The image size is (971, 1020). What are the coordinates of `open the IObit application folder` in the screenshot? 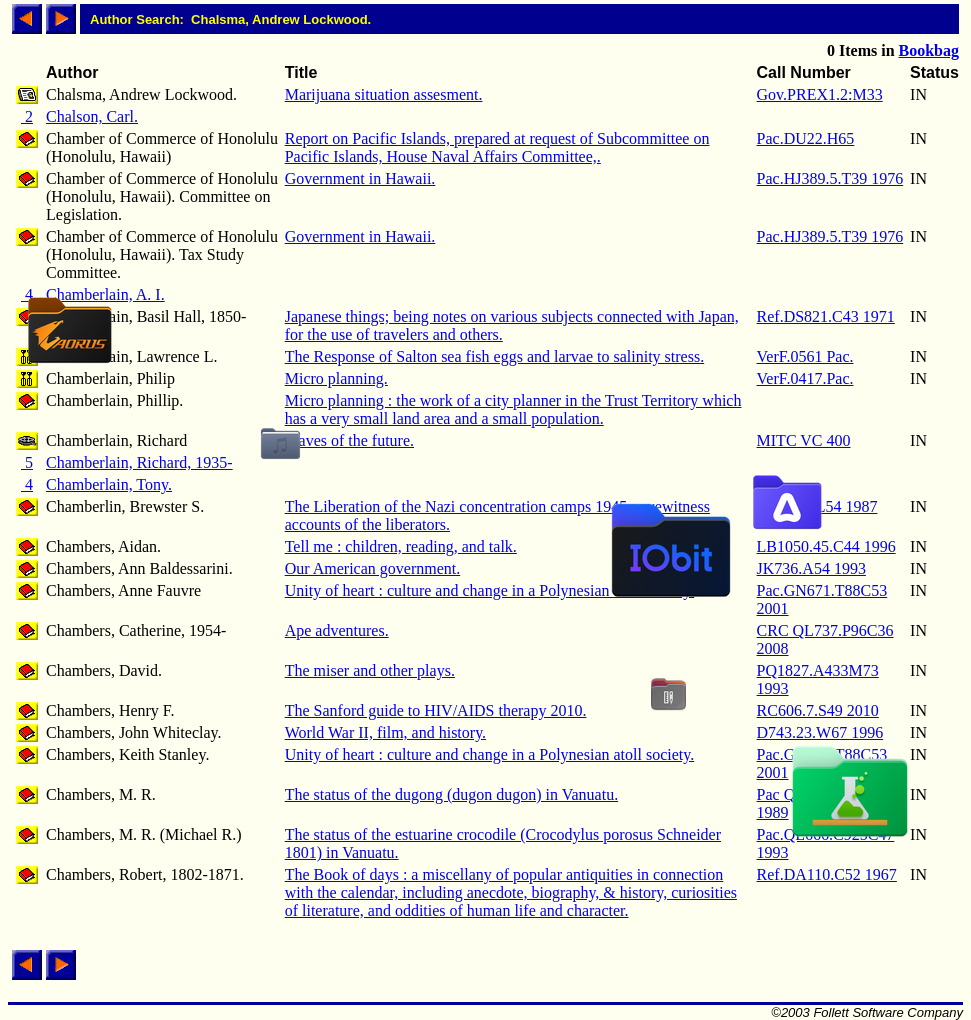 It's located at (670, 553).